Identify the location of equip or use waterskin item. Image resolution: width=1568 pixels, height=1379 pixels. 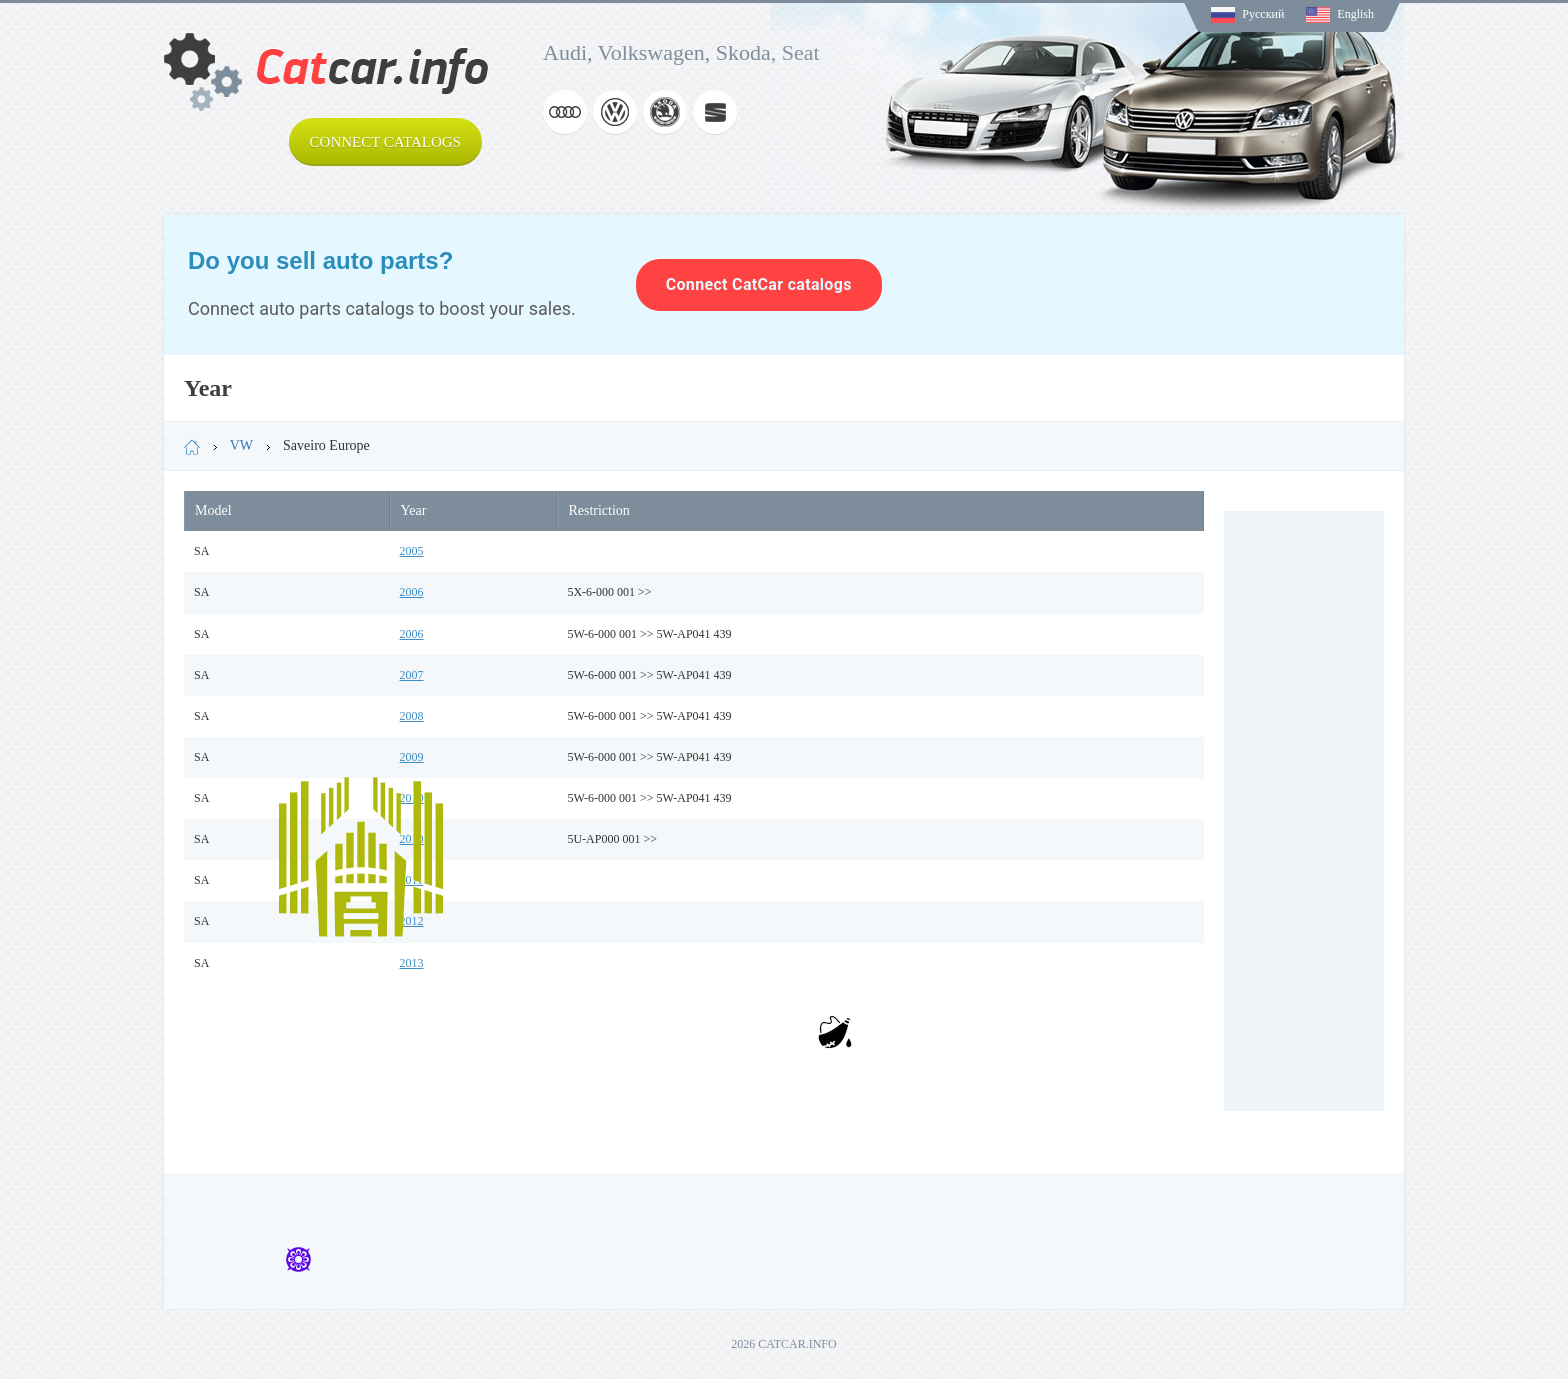
(835, 1032).